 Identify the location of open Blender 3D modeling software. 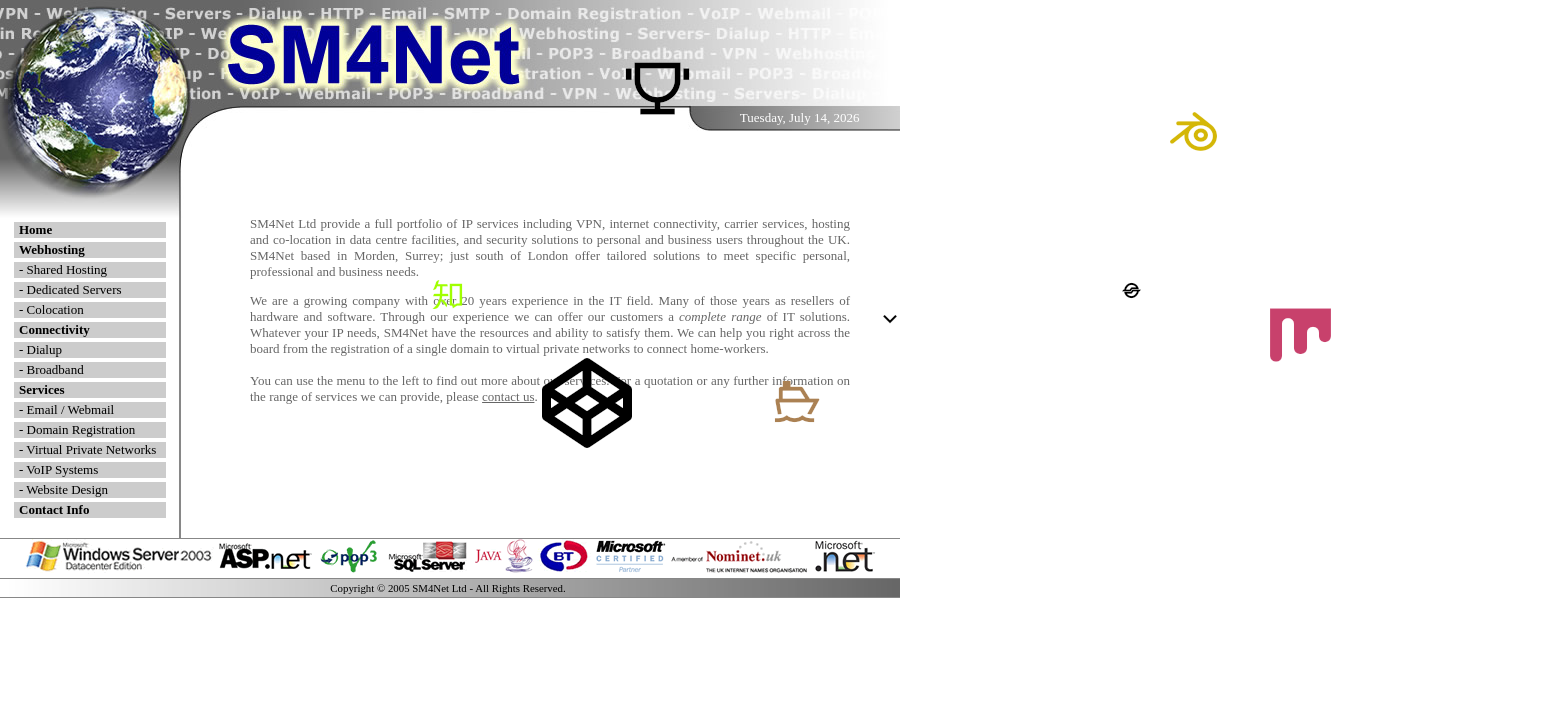
(1193, 132).